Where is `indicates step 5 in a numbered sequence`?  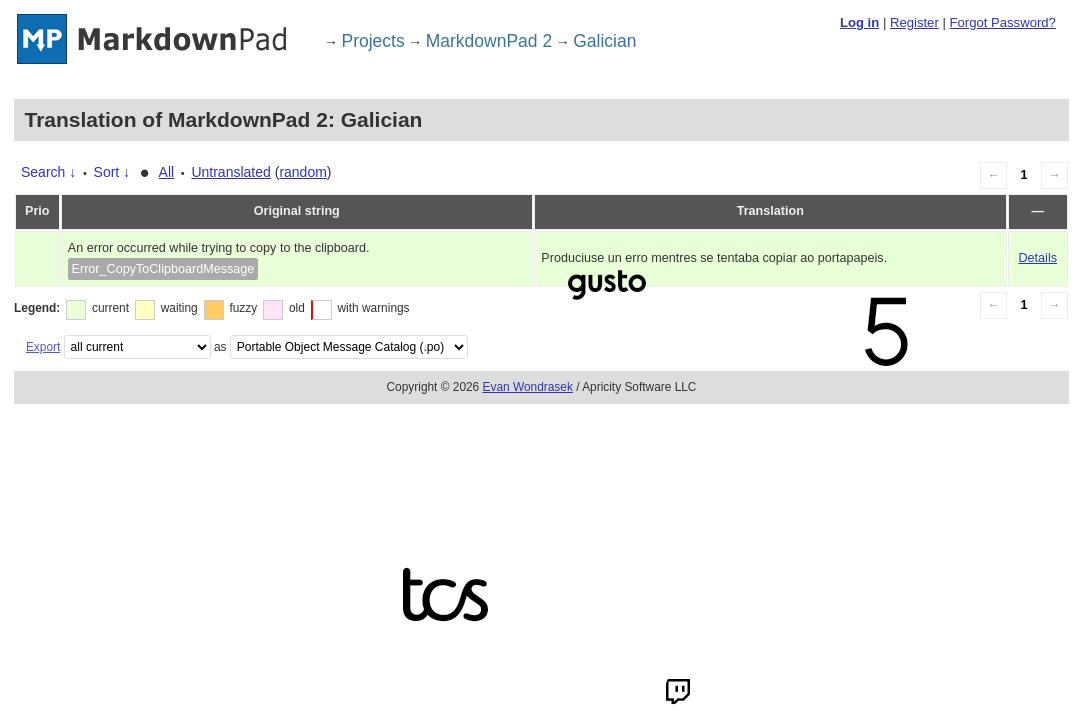
indicates step 5 in a numbered sequence is located at coordinates (886, 331).